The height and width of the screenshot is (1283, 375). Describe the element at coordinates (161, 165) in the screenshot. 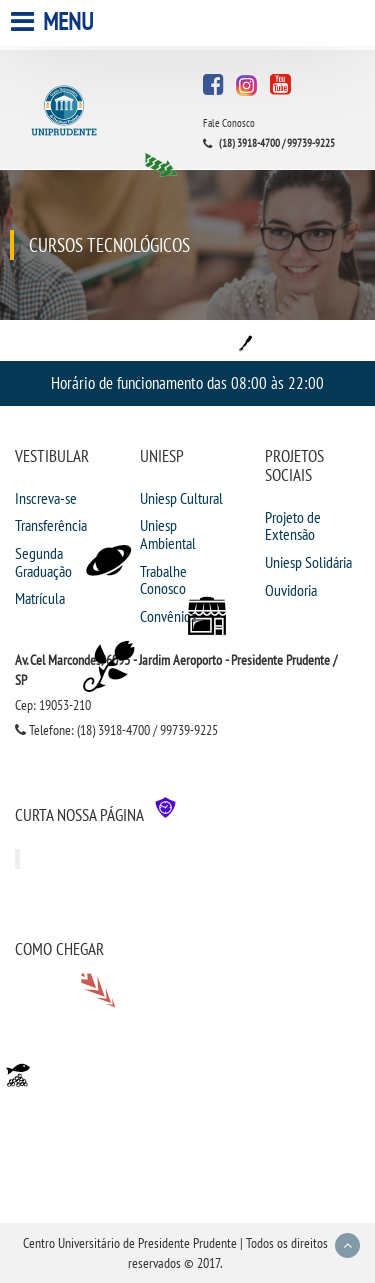

I see `indicates a zigzag or indirect path direction` at that location.